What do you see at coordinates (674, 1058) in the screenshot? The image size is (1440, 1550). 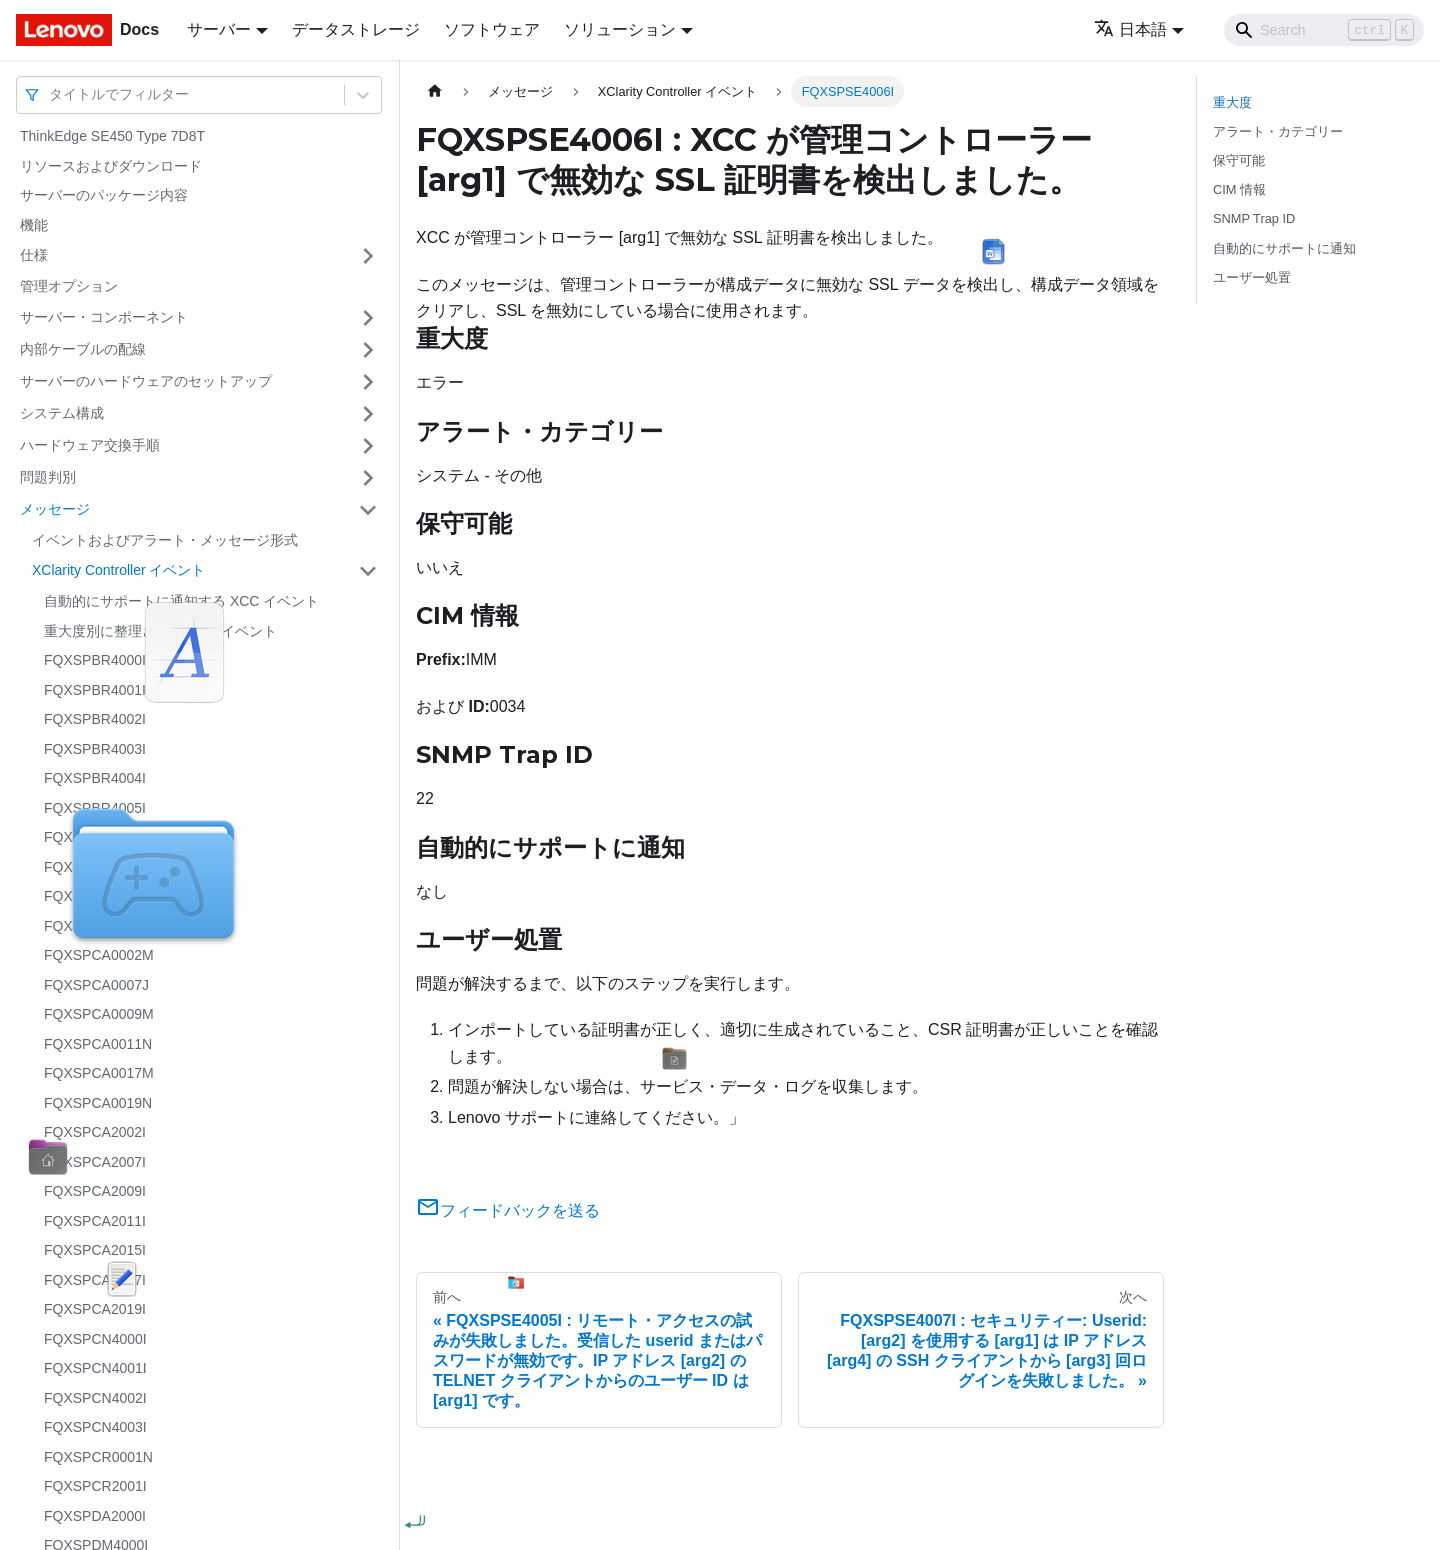 I see `open your documents folder` at bounding box center [674, 1058].